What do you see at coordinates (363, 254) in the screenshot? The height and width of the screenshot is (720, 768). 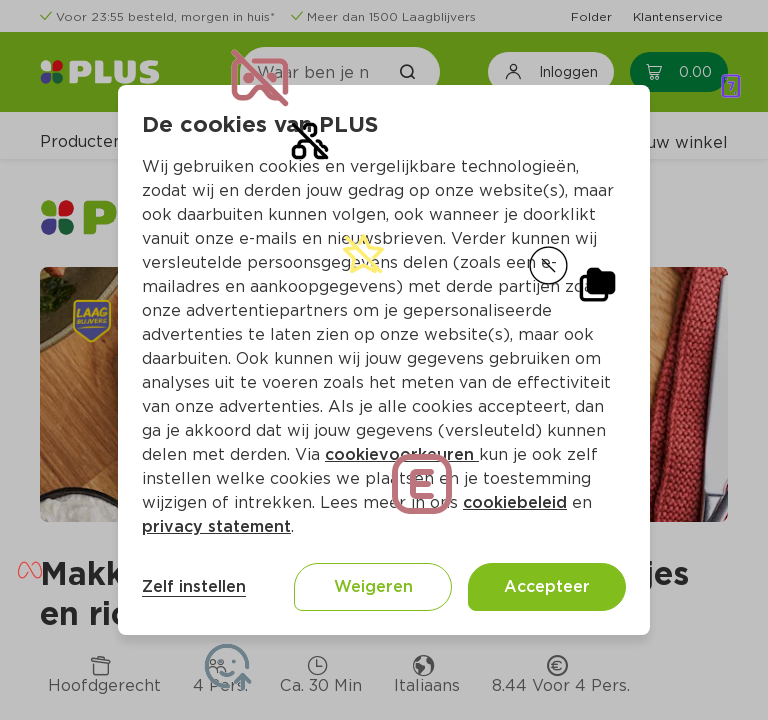 I see `remove from favorites` at bounding box center [363, 254].